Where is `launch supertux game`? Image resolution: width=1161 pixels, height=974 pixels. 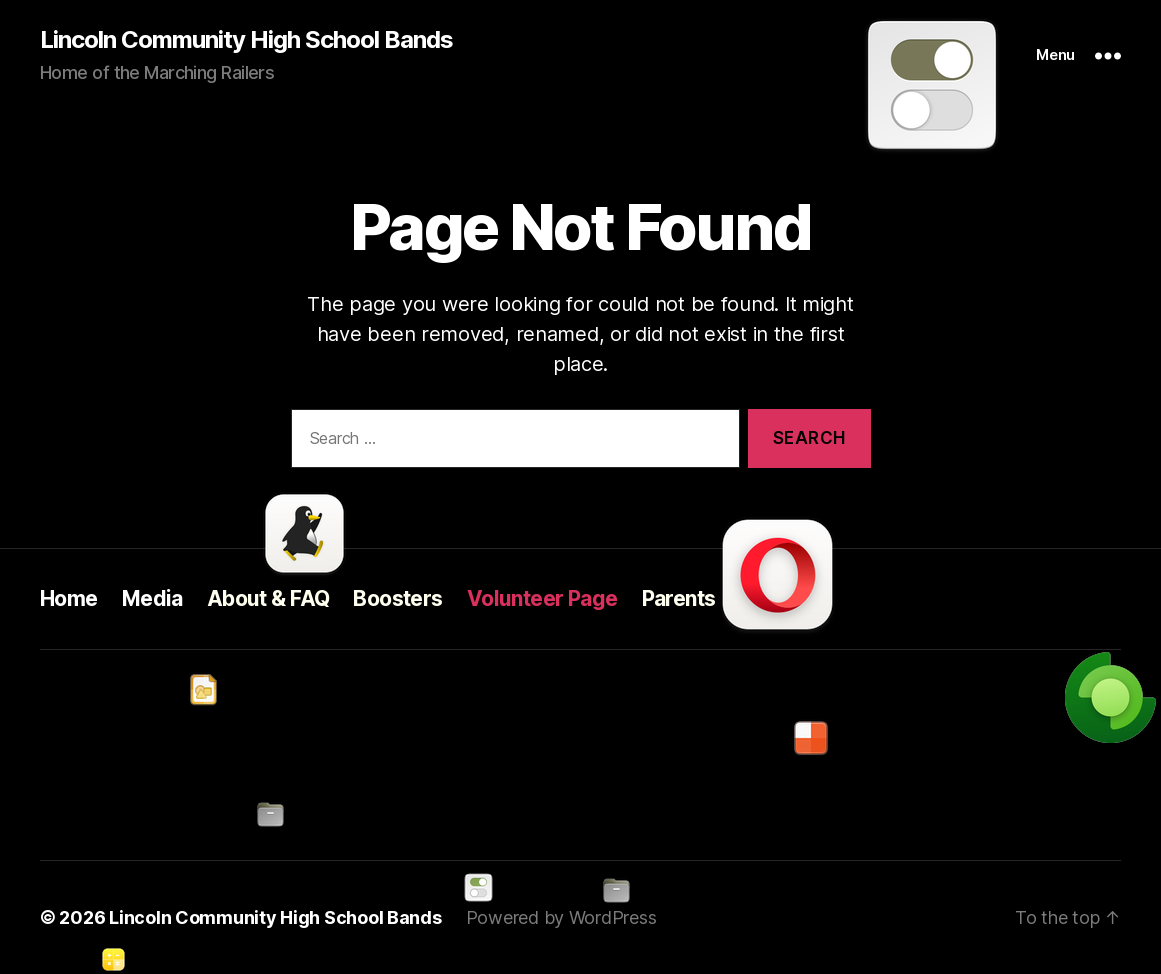 launch supertux game is located at coordinates (304, 533).